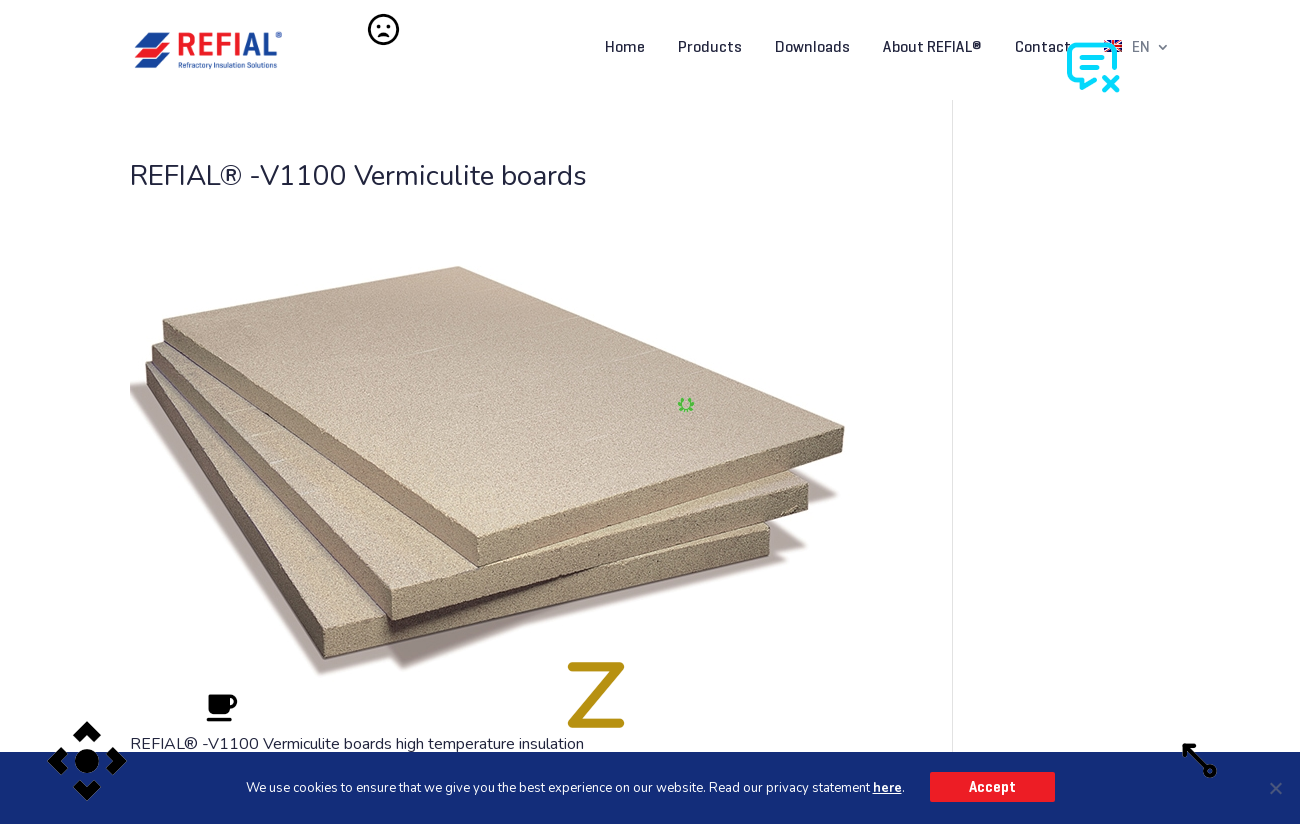  I want to click on find nearby coffee shops or cafés, so click(221, 707).